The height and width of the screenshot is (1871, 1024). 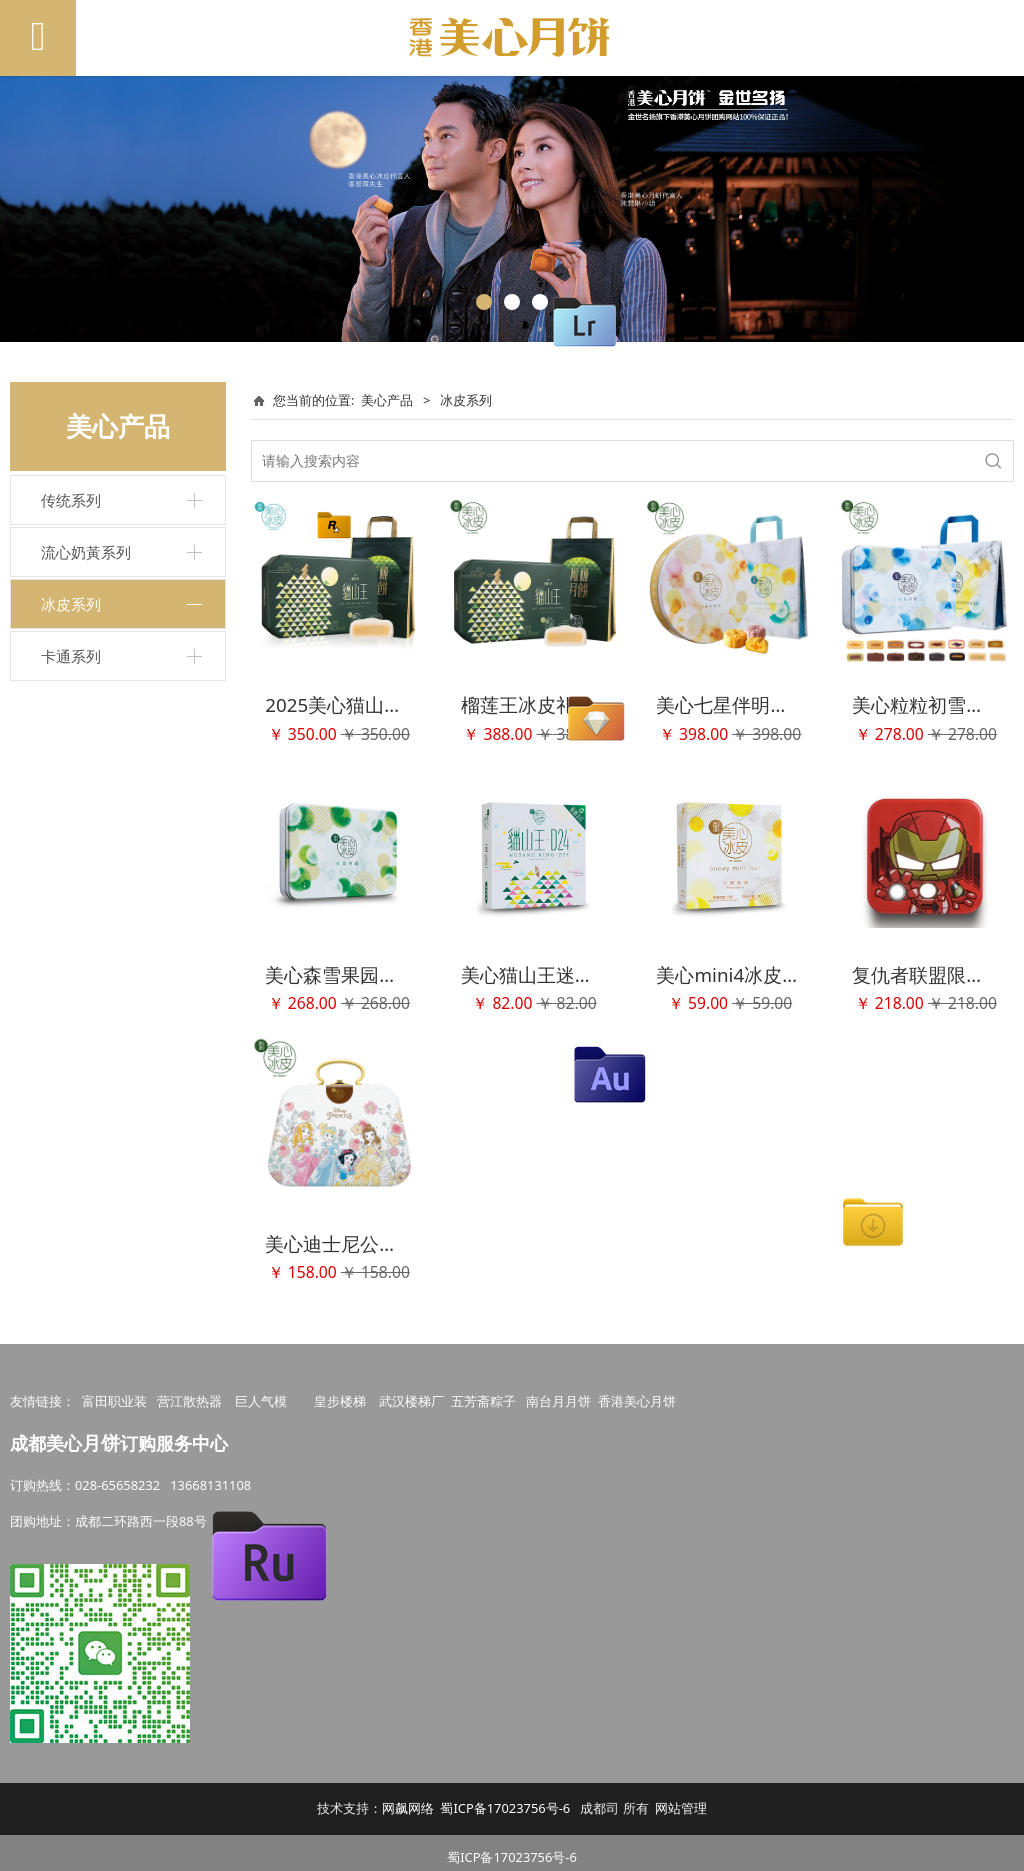 I want to click on open sketch app project files, so click(x=596, y=720).